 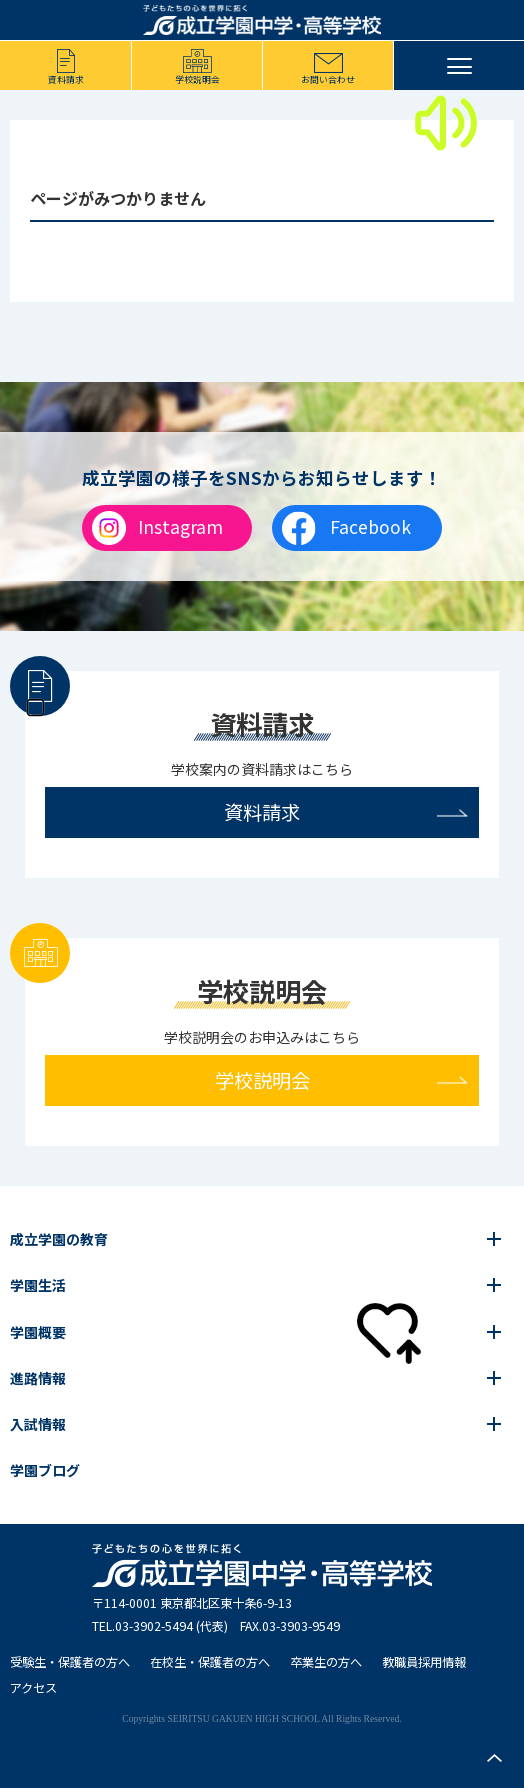 I want to click on upload or share a favorite item, so click(x=387, y=1330).